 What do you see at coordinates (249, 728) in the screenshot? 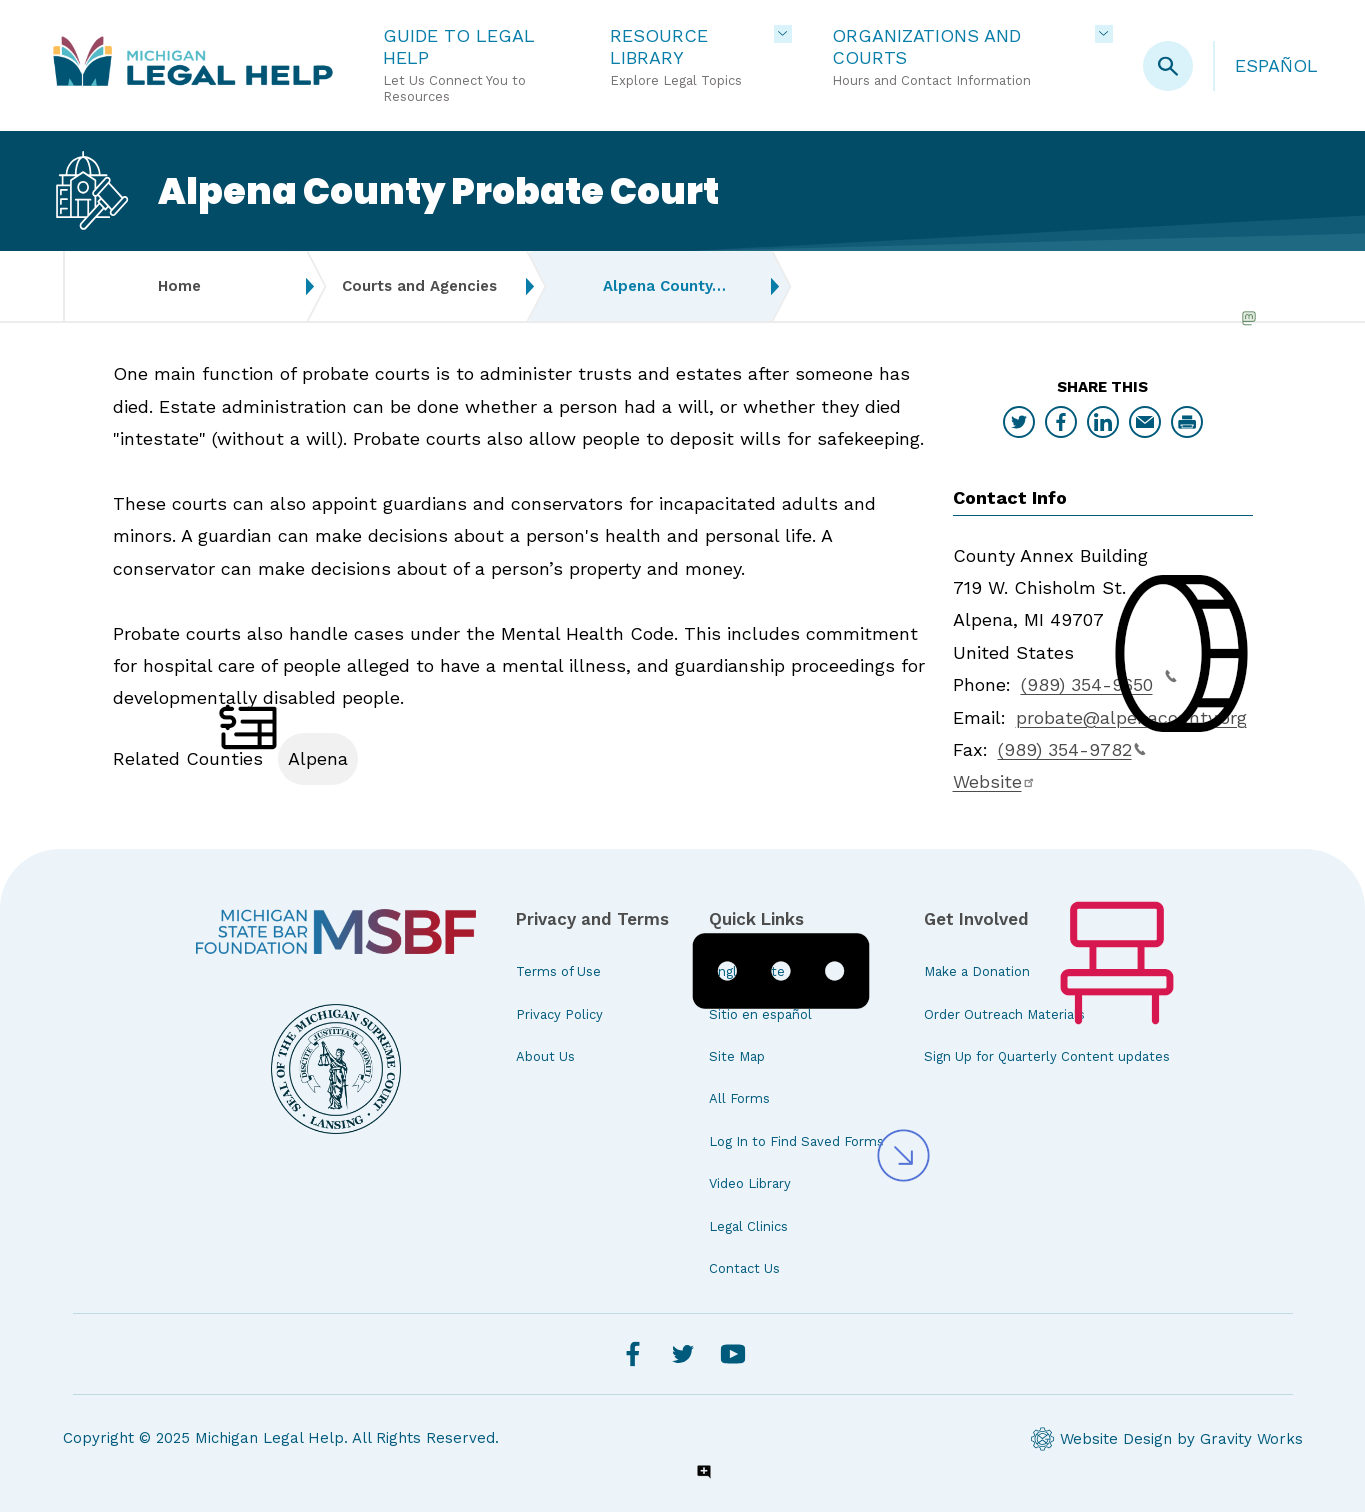
I see `view invoice details` at bounding box center [249, 728].